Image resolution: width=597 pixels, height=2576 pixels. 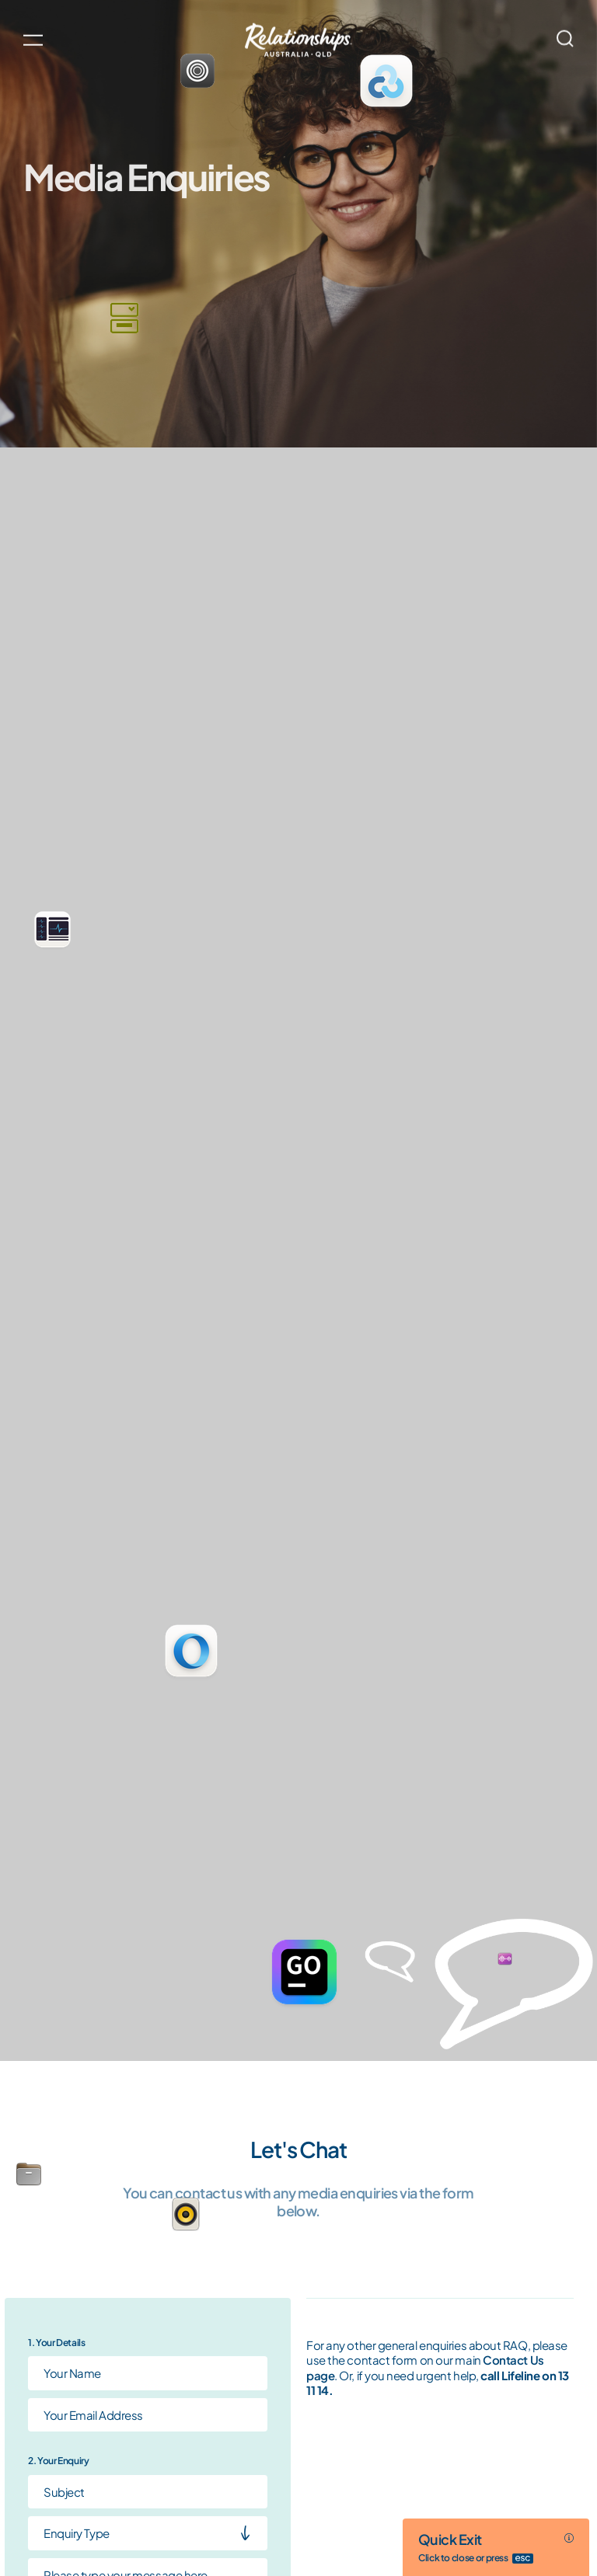 What do you see at coordinates (191, 1651) in the screenshot?
I see `open opera beta browser` at bounding box center [191, 1651].